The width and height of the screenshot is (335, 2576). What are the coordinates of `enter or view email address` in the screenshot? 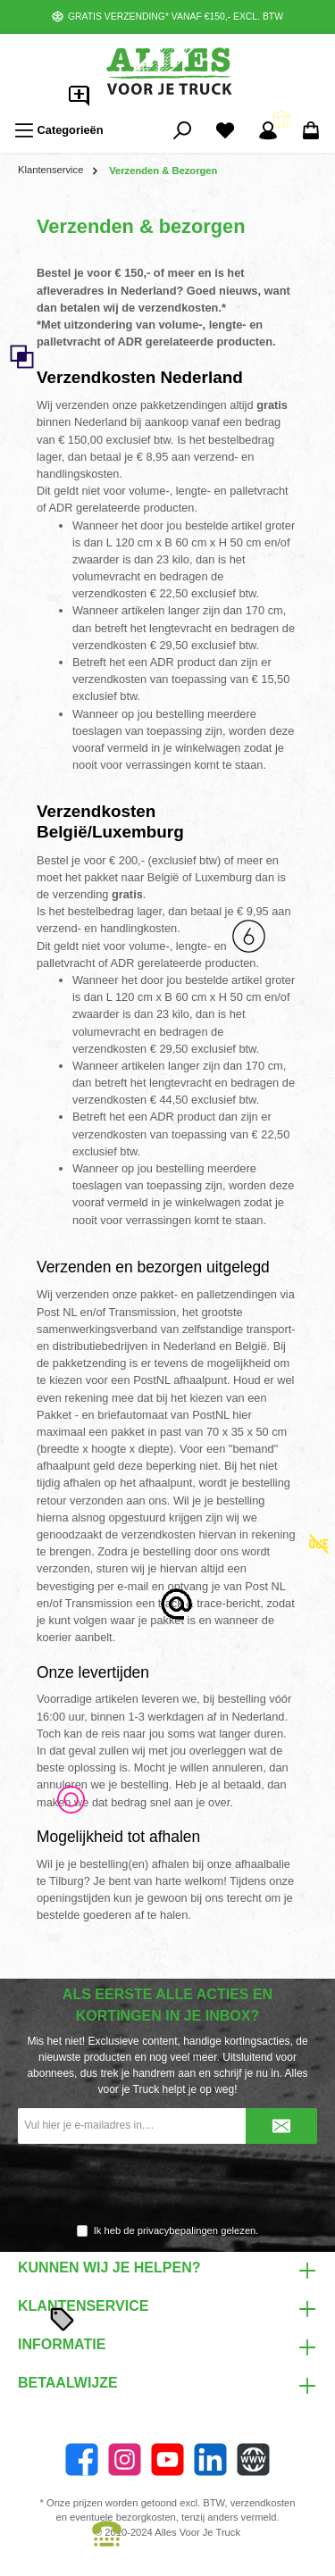 It's located at (176, 1604).